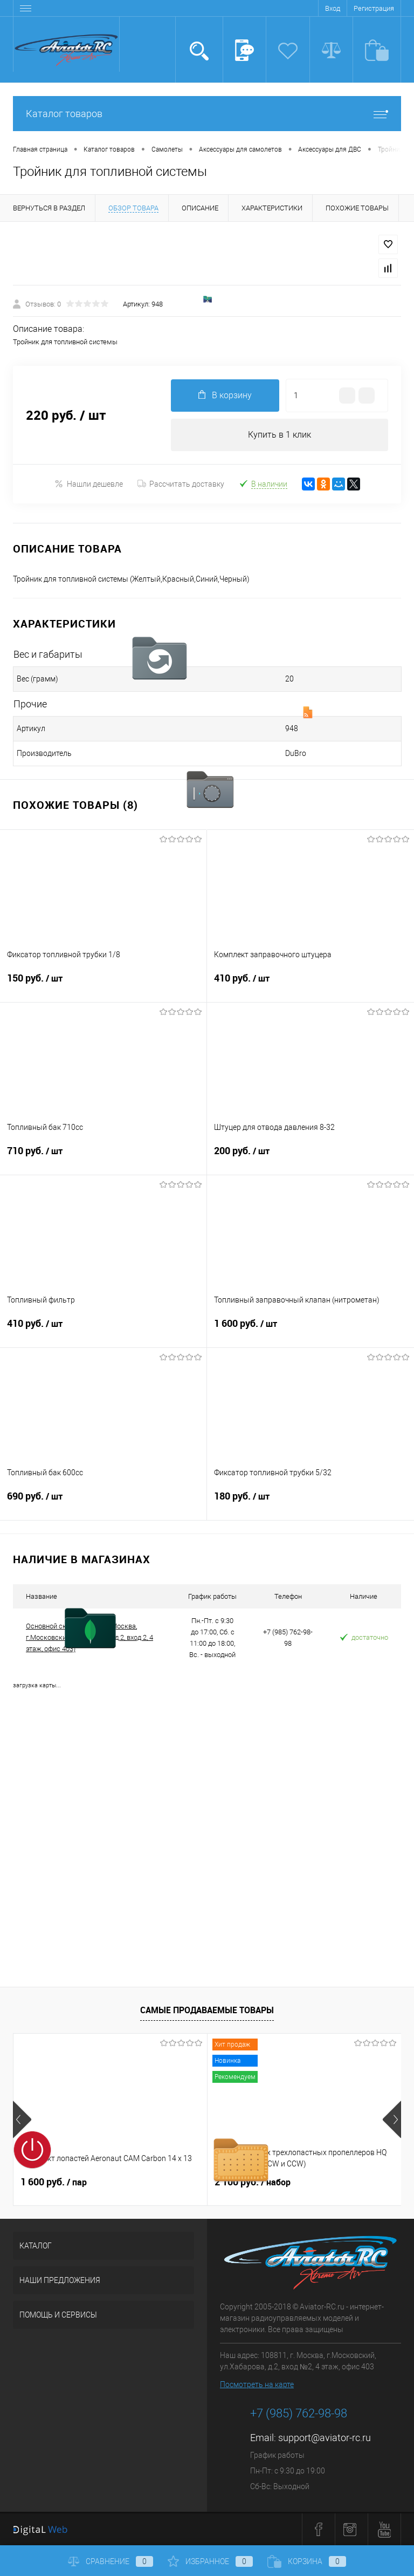 This screenshot has width=414, height=2576. I want to click on shut down the system, so click(32, 2150).